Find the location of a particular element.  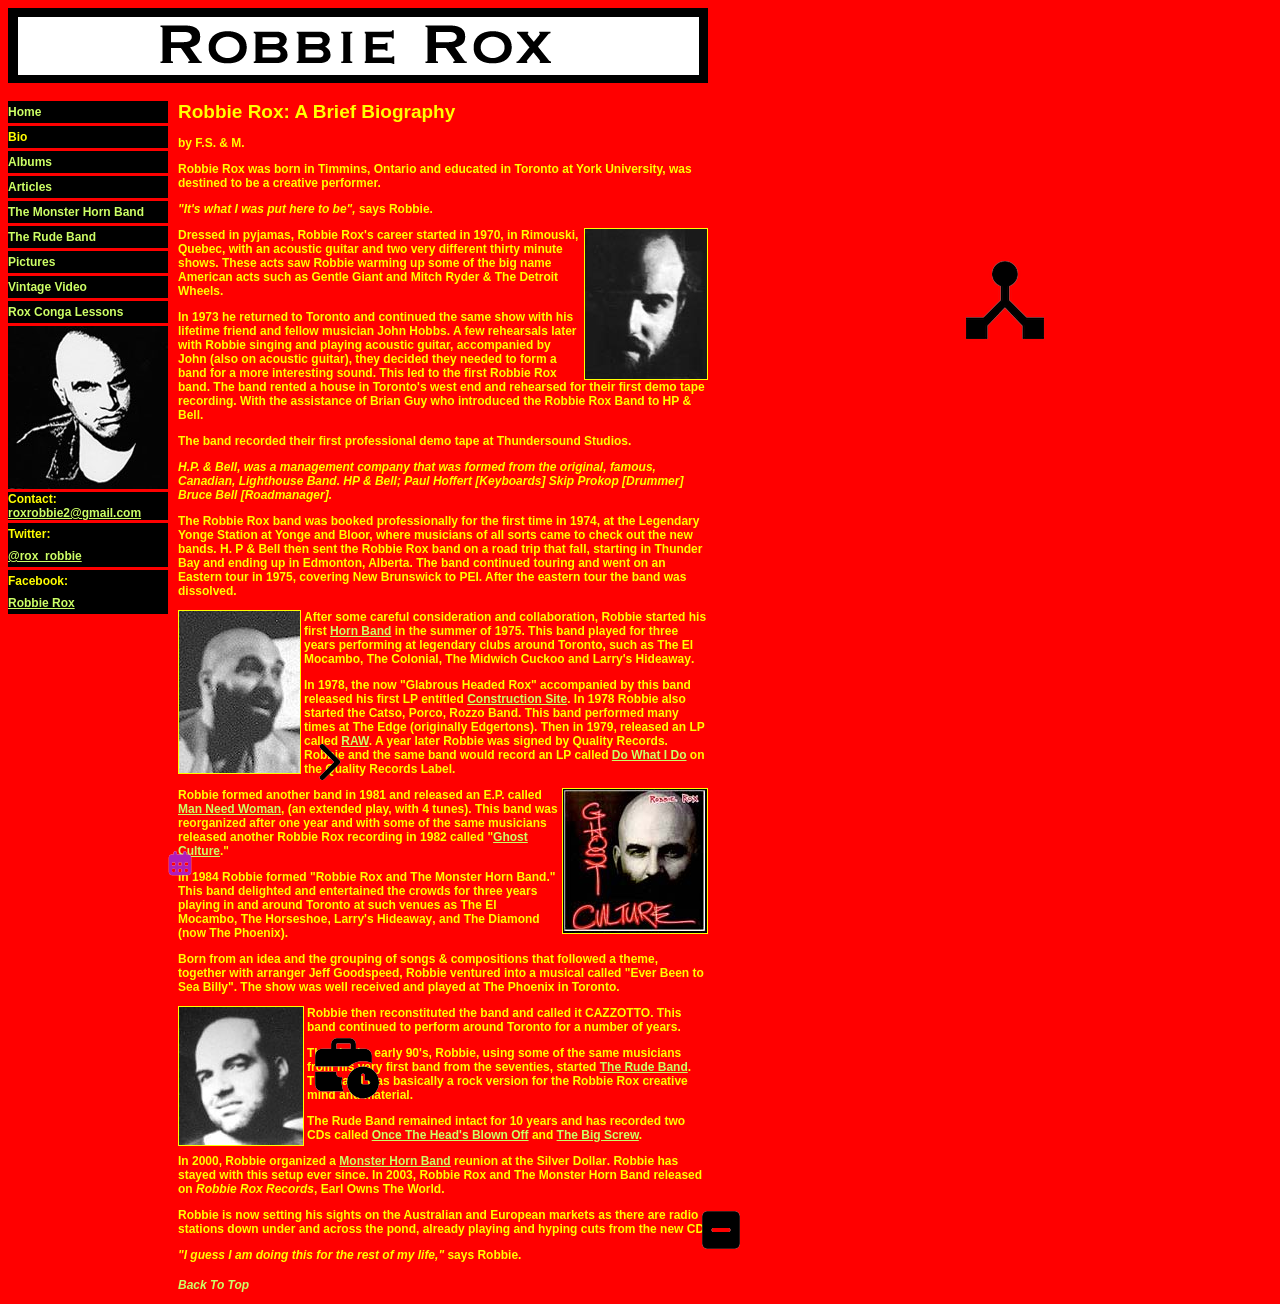

view calendar or schedule is located at coordinates (180, 864).